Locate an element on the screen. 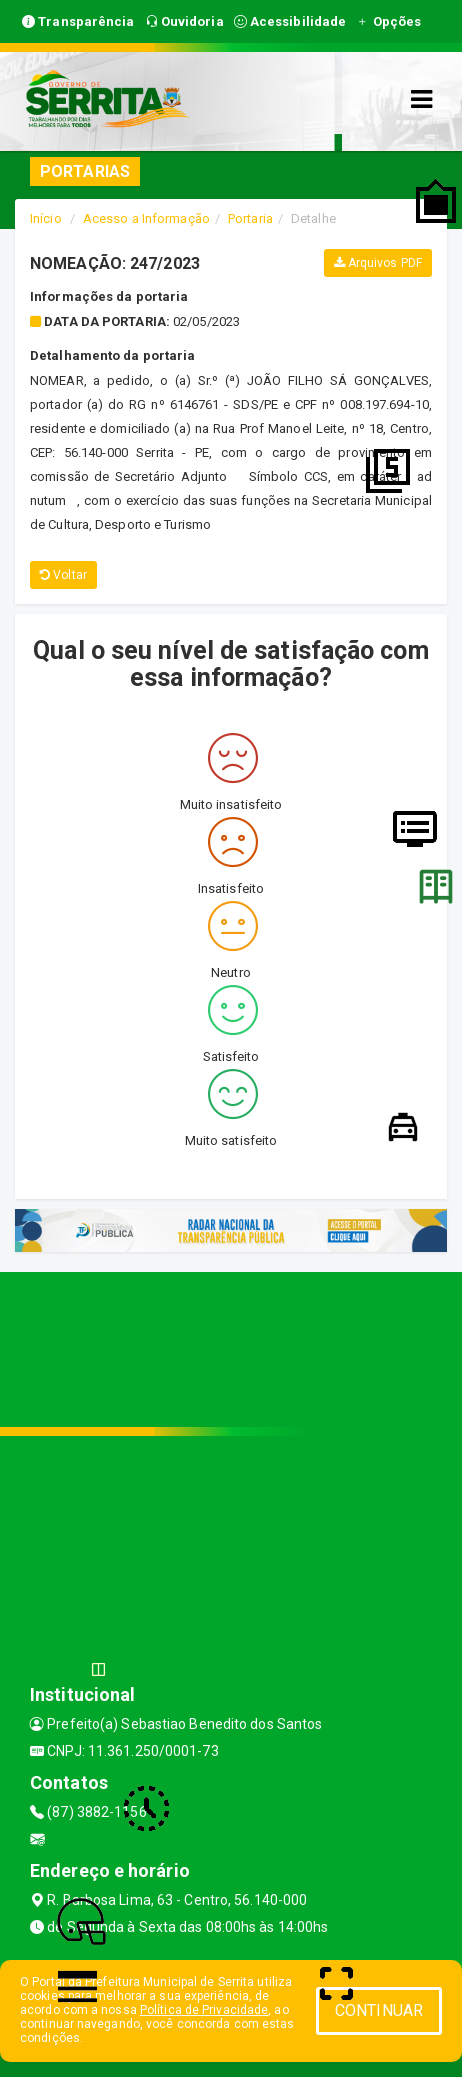  split view horizontally is located at coordinates (98, 1669).